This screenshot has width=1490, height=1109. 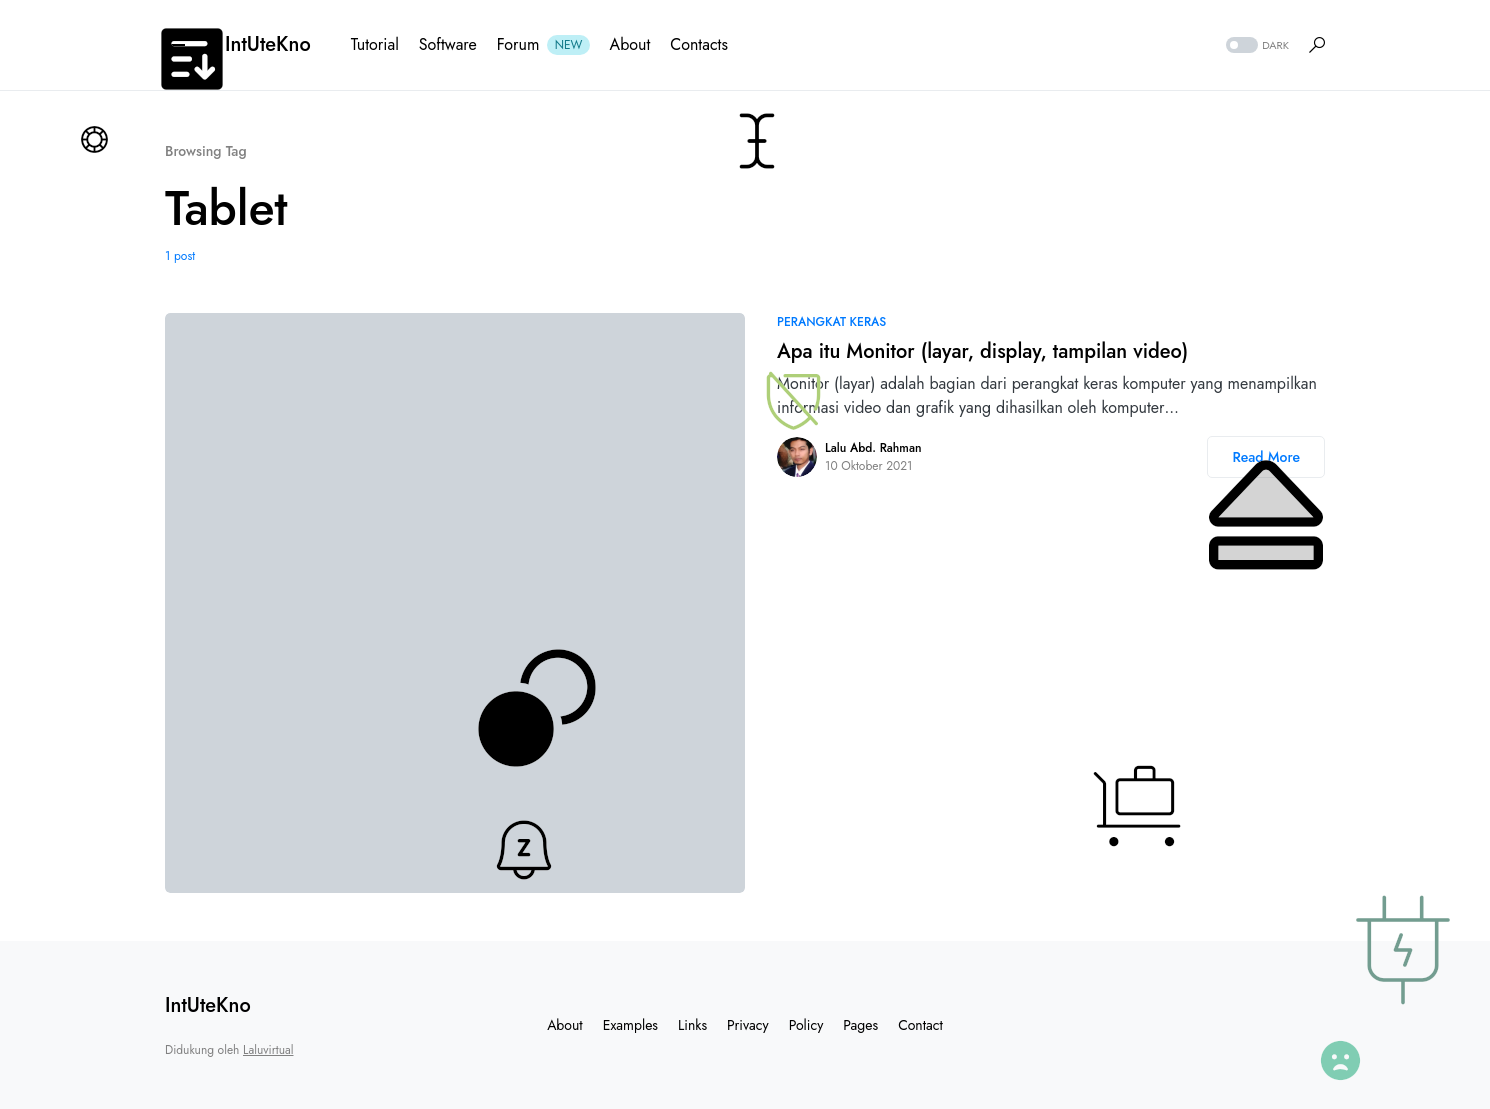 I want to click on indicates device is currently charging, so click(x=1403, y=950).